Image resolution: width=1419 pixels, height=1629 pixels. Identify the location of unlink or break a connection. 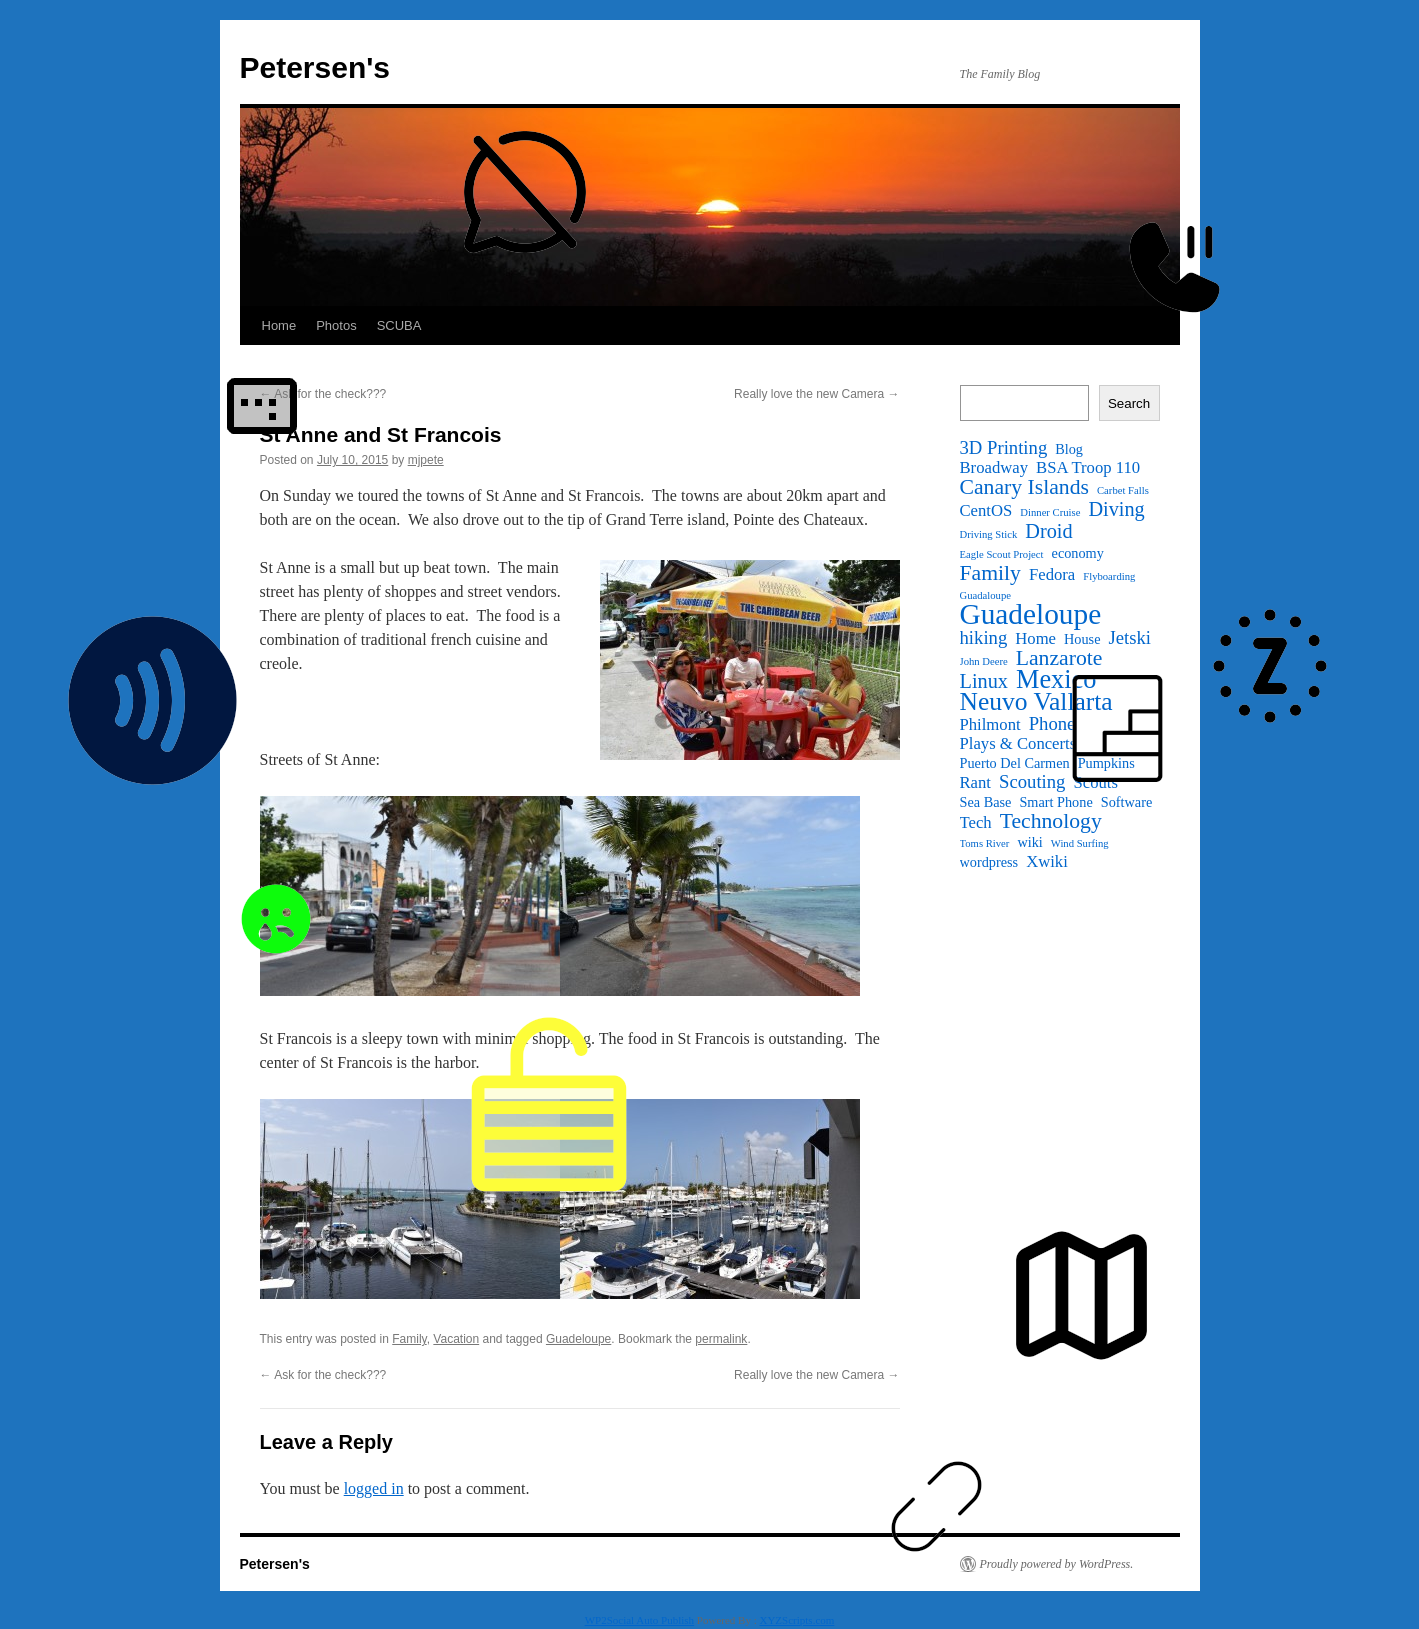
(936, 1506).